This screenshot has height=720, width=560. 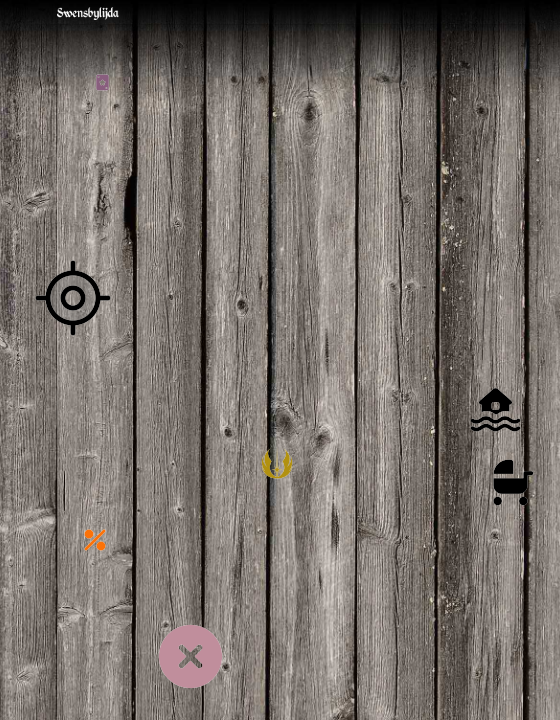 I want to click on close or dismiss a dialog, so click(x=190, y=656).